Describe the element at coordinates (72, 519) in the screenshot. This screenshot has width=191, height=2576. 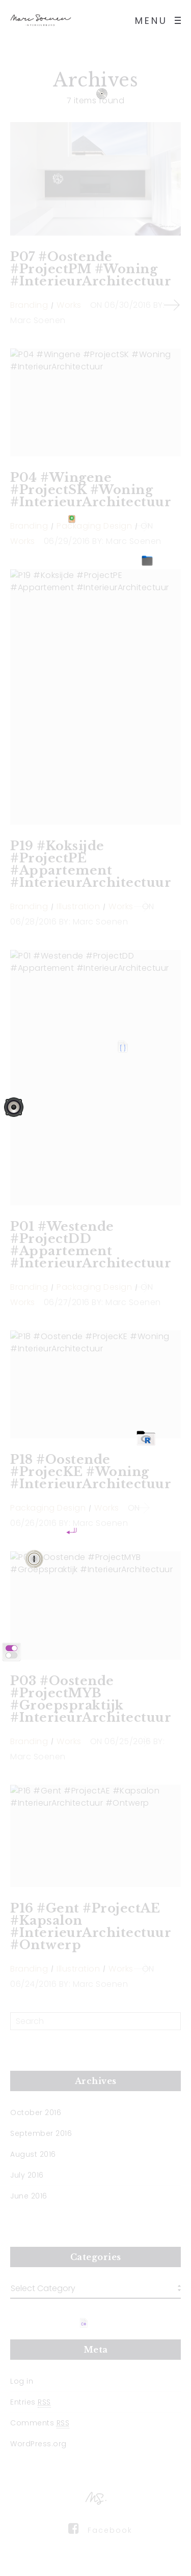
I see `add or install a new software package` at that location.